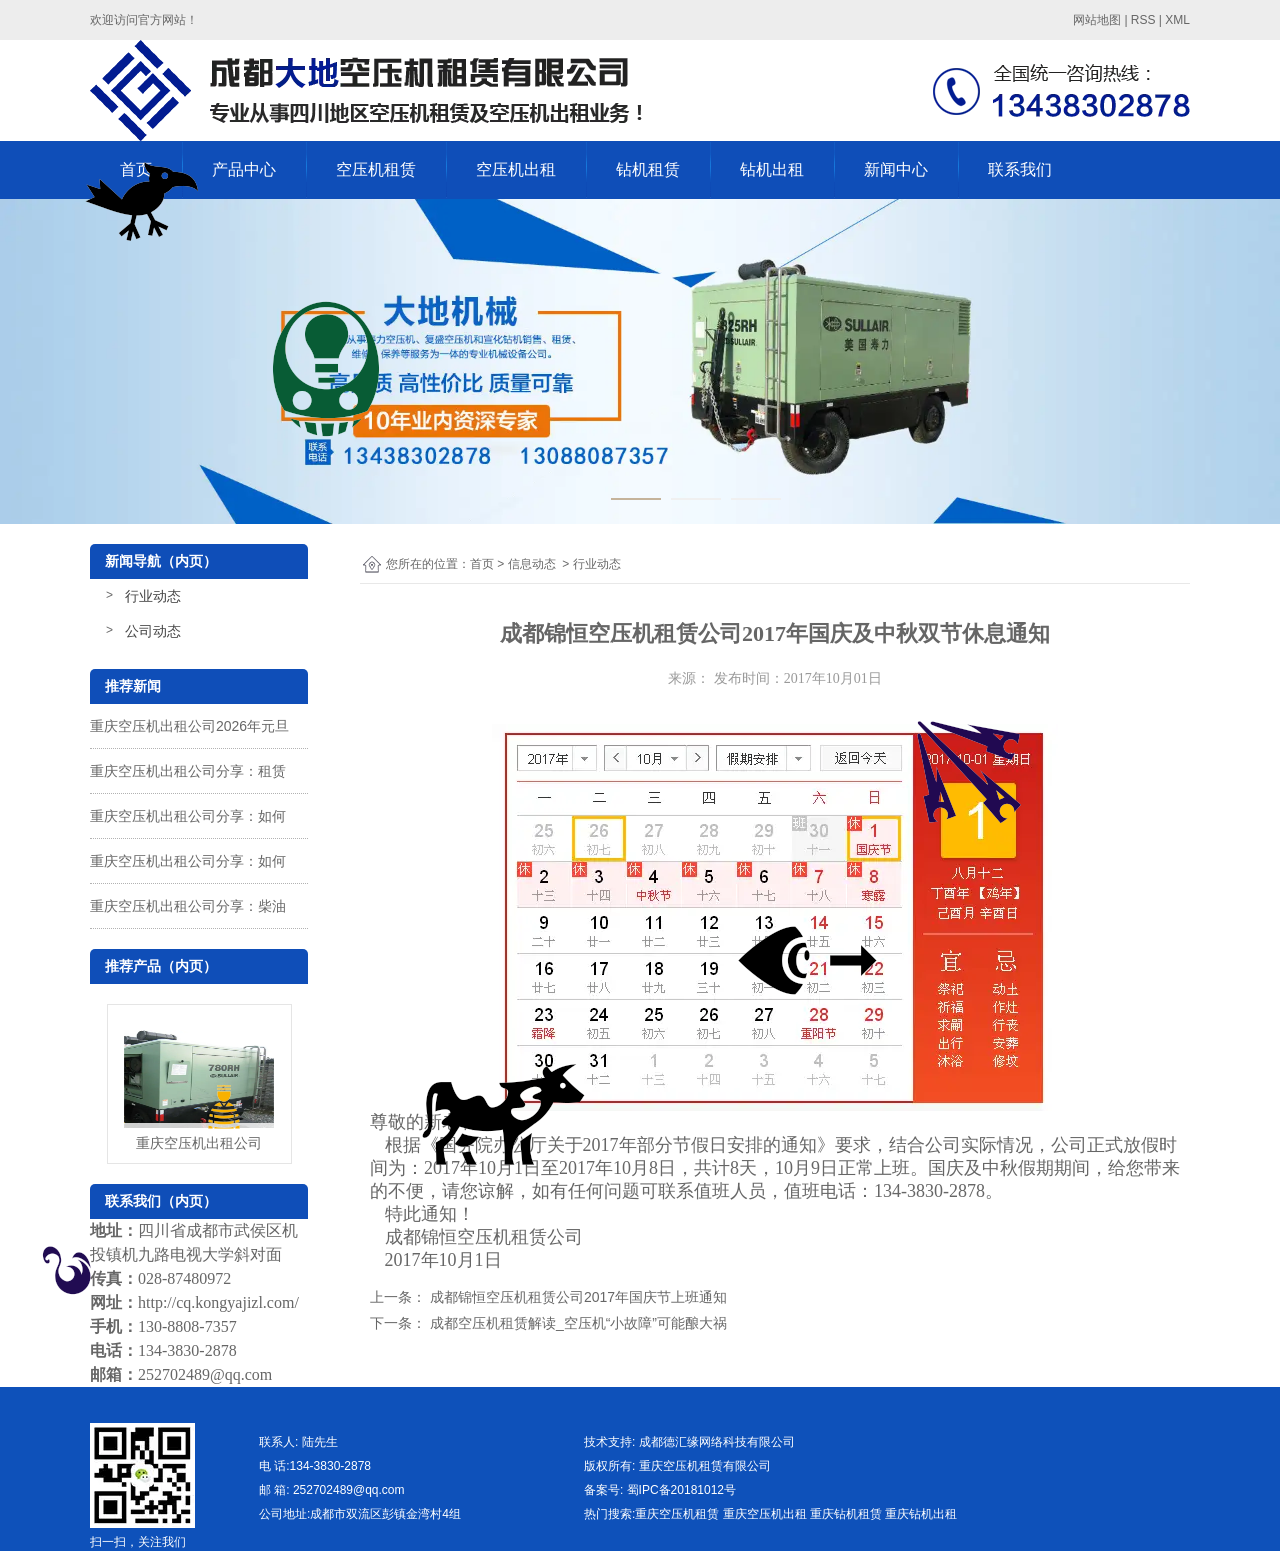  I want to click on indicates a fire or flame effect in a game, so click(67, 1270).